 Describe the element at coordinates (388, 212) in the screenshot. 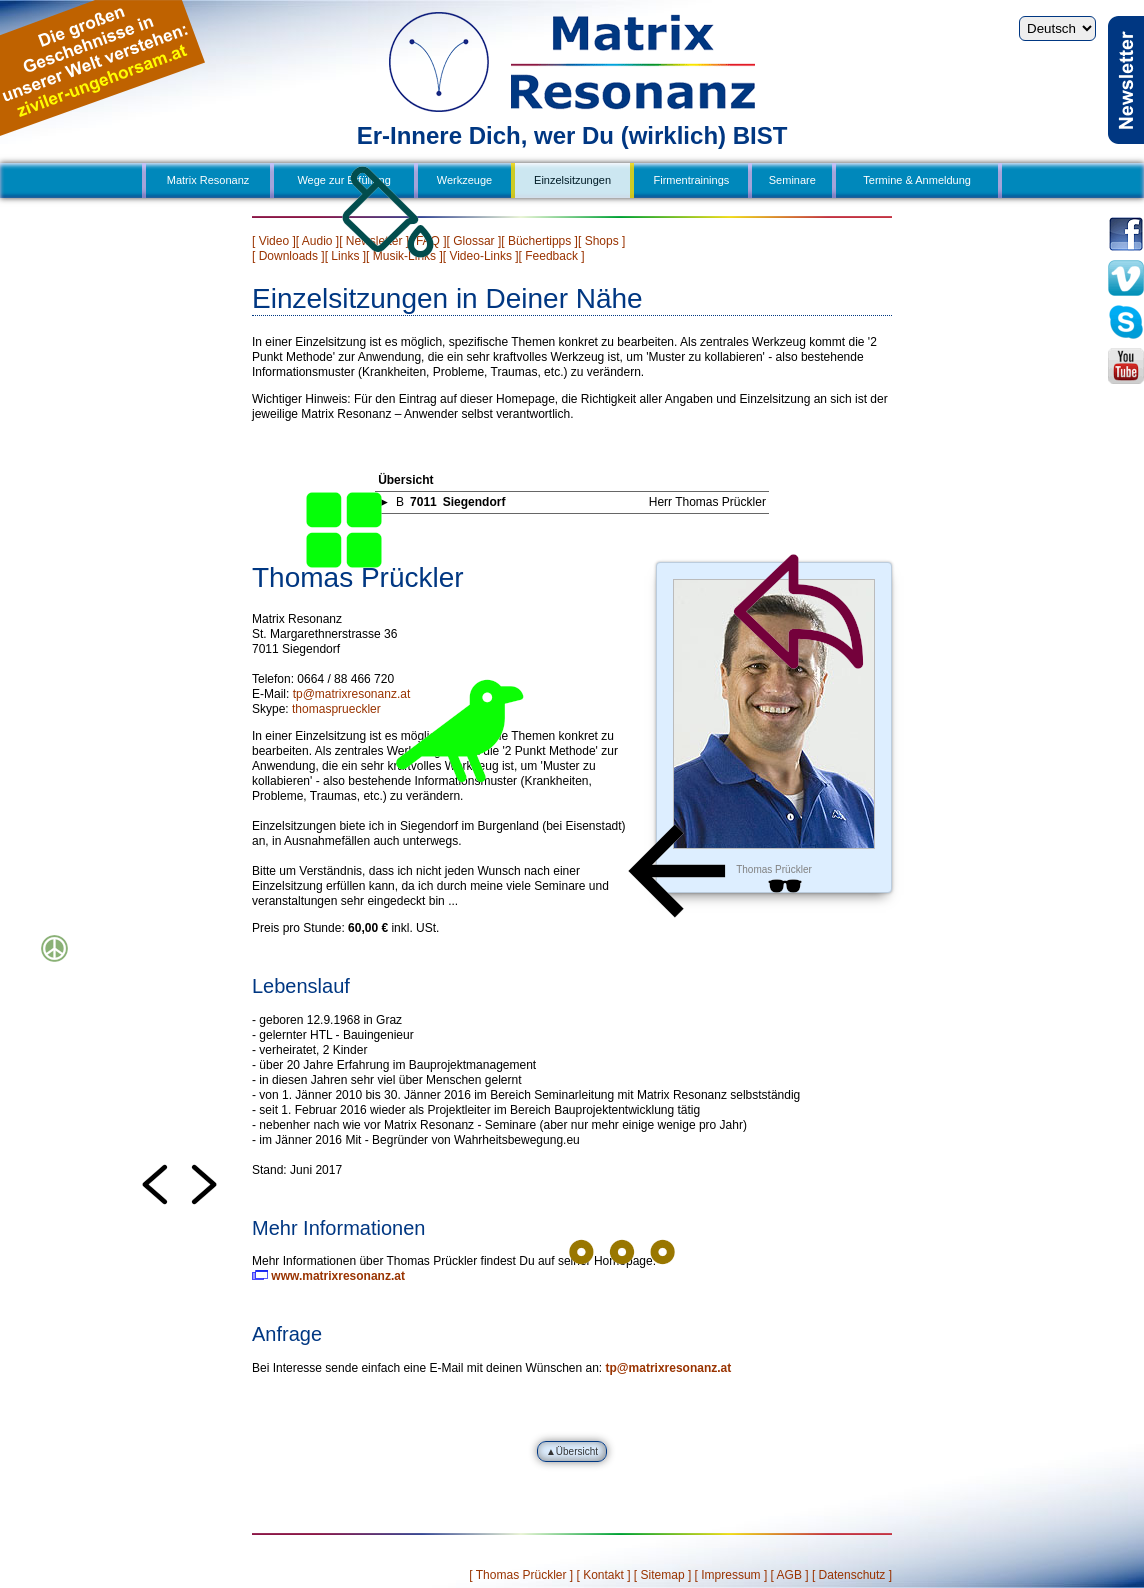

I see `fill an area with color` at that location.